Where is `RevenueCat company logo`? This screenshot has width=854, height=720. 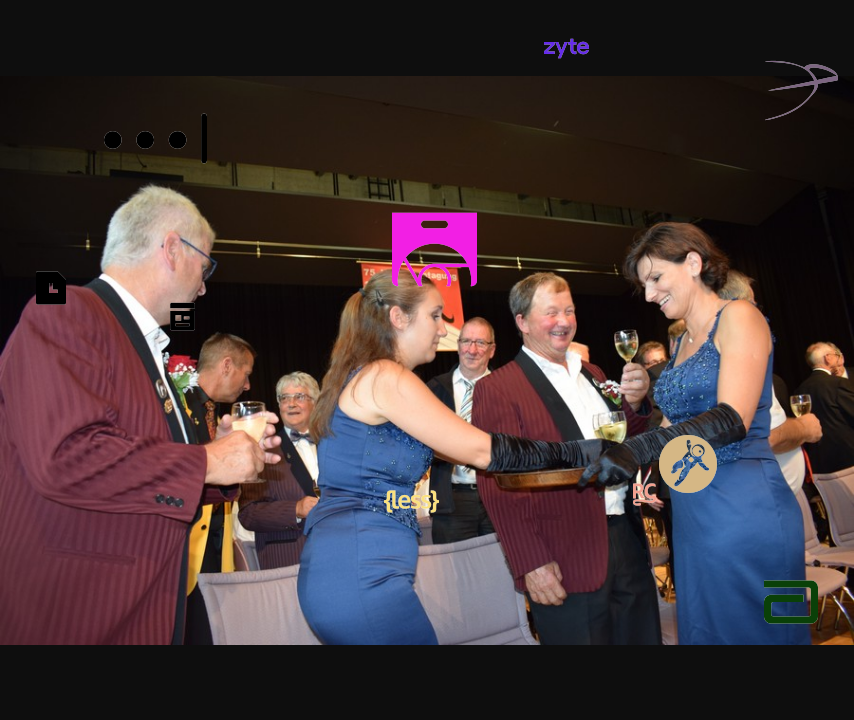 RevenueCat company logo is located at coordinates (644, 494).